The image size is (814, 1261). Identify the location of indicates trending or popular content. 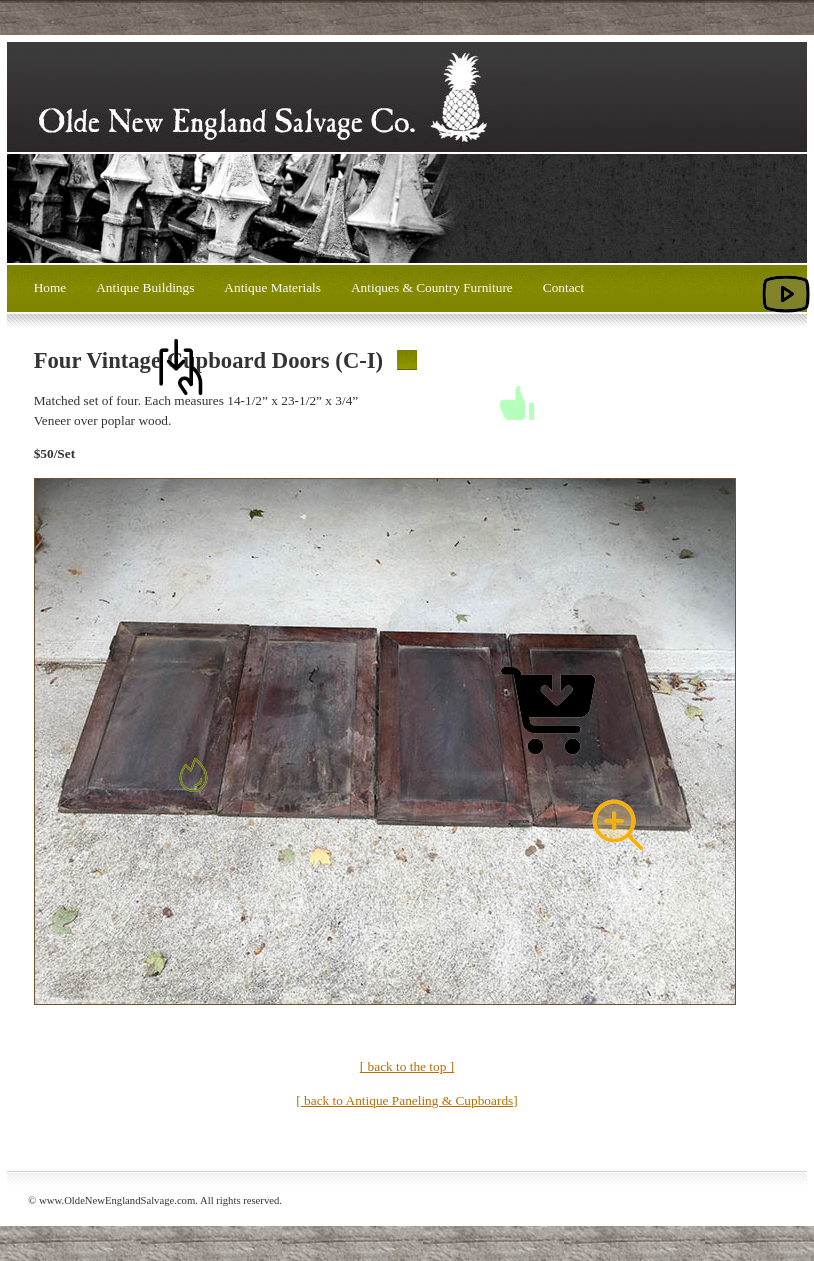
(193, 775).